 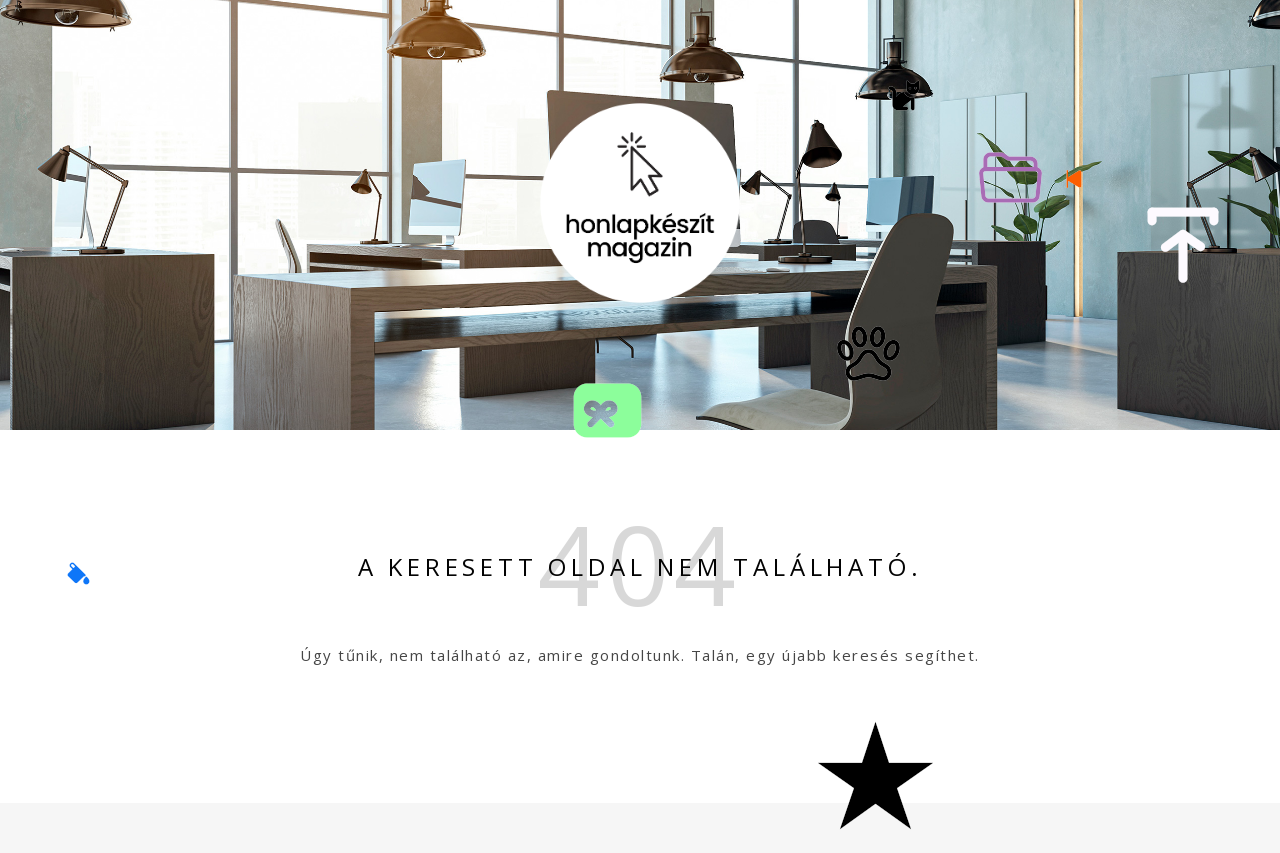 I want to click on skip to the previous track, so click(x=1074, y=179).